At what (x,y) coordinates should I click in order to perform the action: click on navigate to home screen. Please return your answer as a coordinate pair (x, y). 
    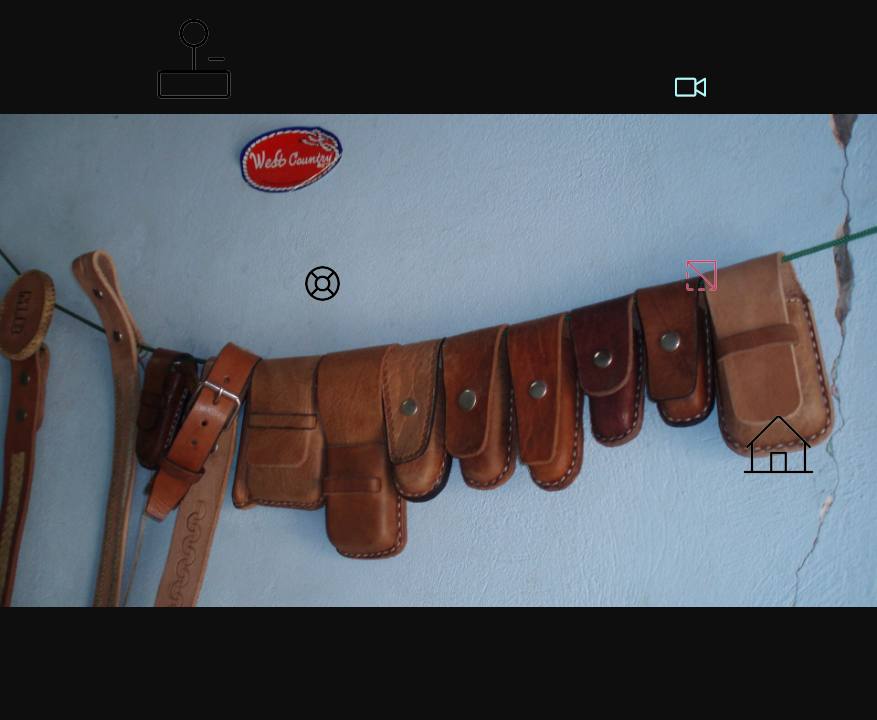
    Looking at the image, I should click on (778, 445).